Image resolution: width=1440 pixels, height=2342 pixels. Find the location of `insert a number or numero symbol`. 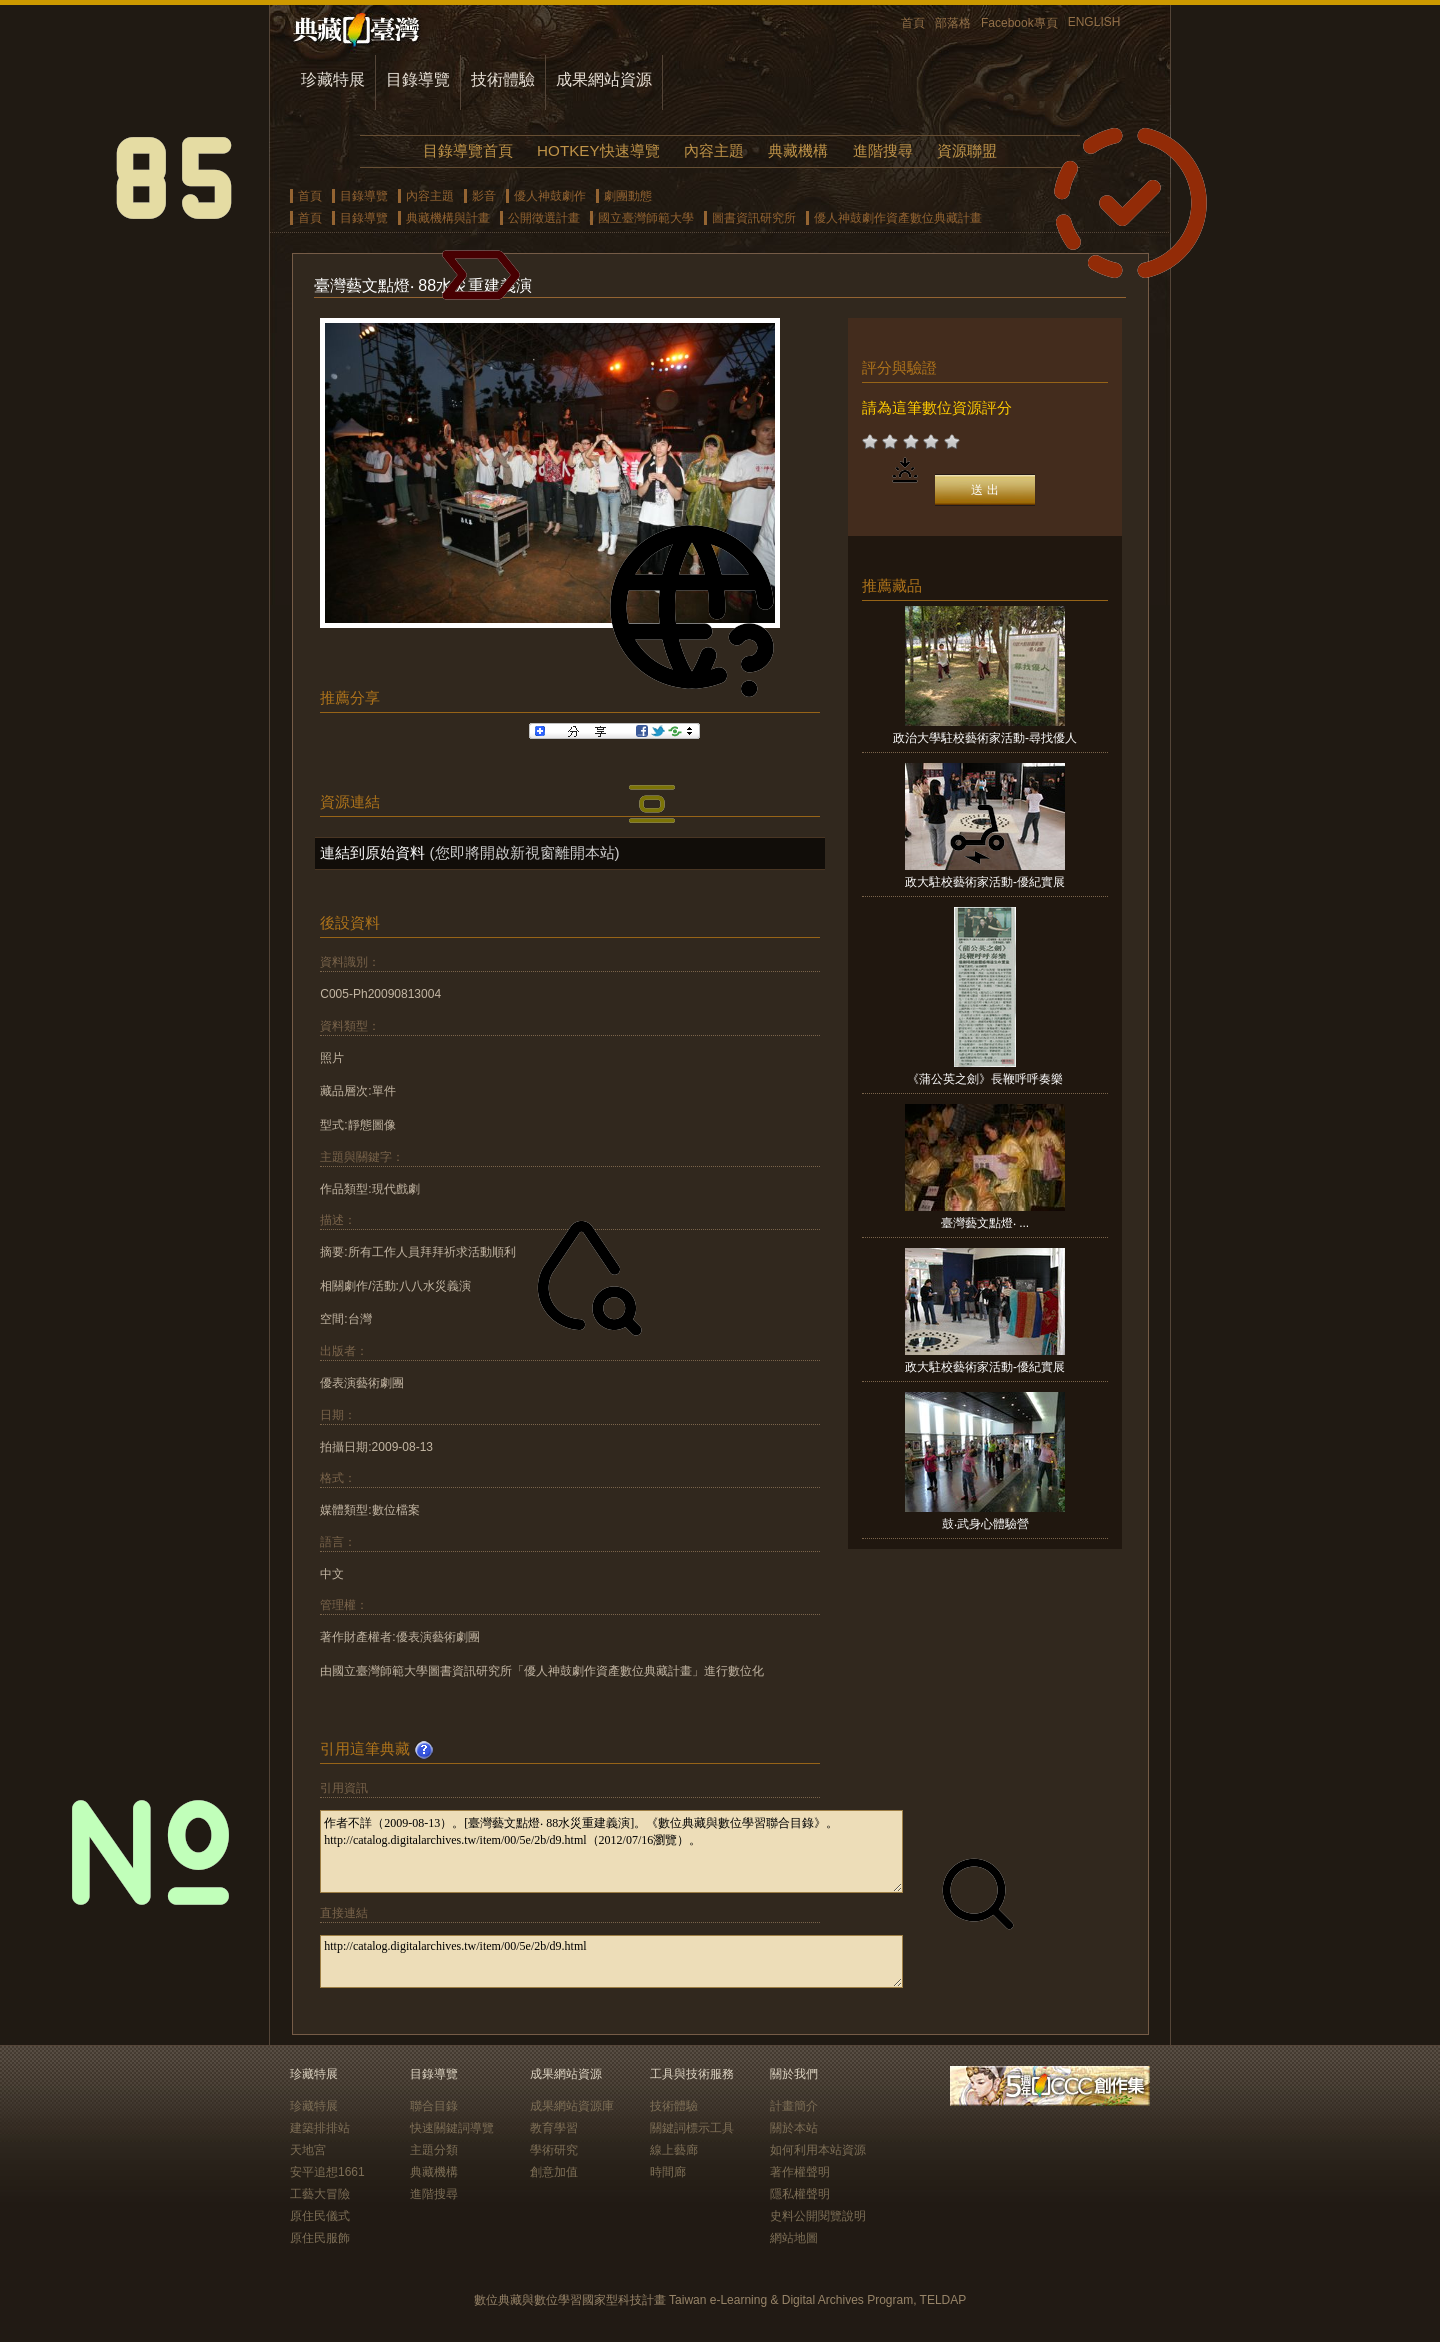

insert a number or numero symbol is located at coordinates (150, 1852).